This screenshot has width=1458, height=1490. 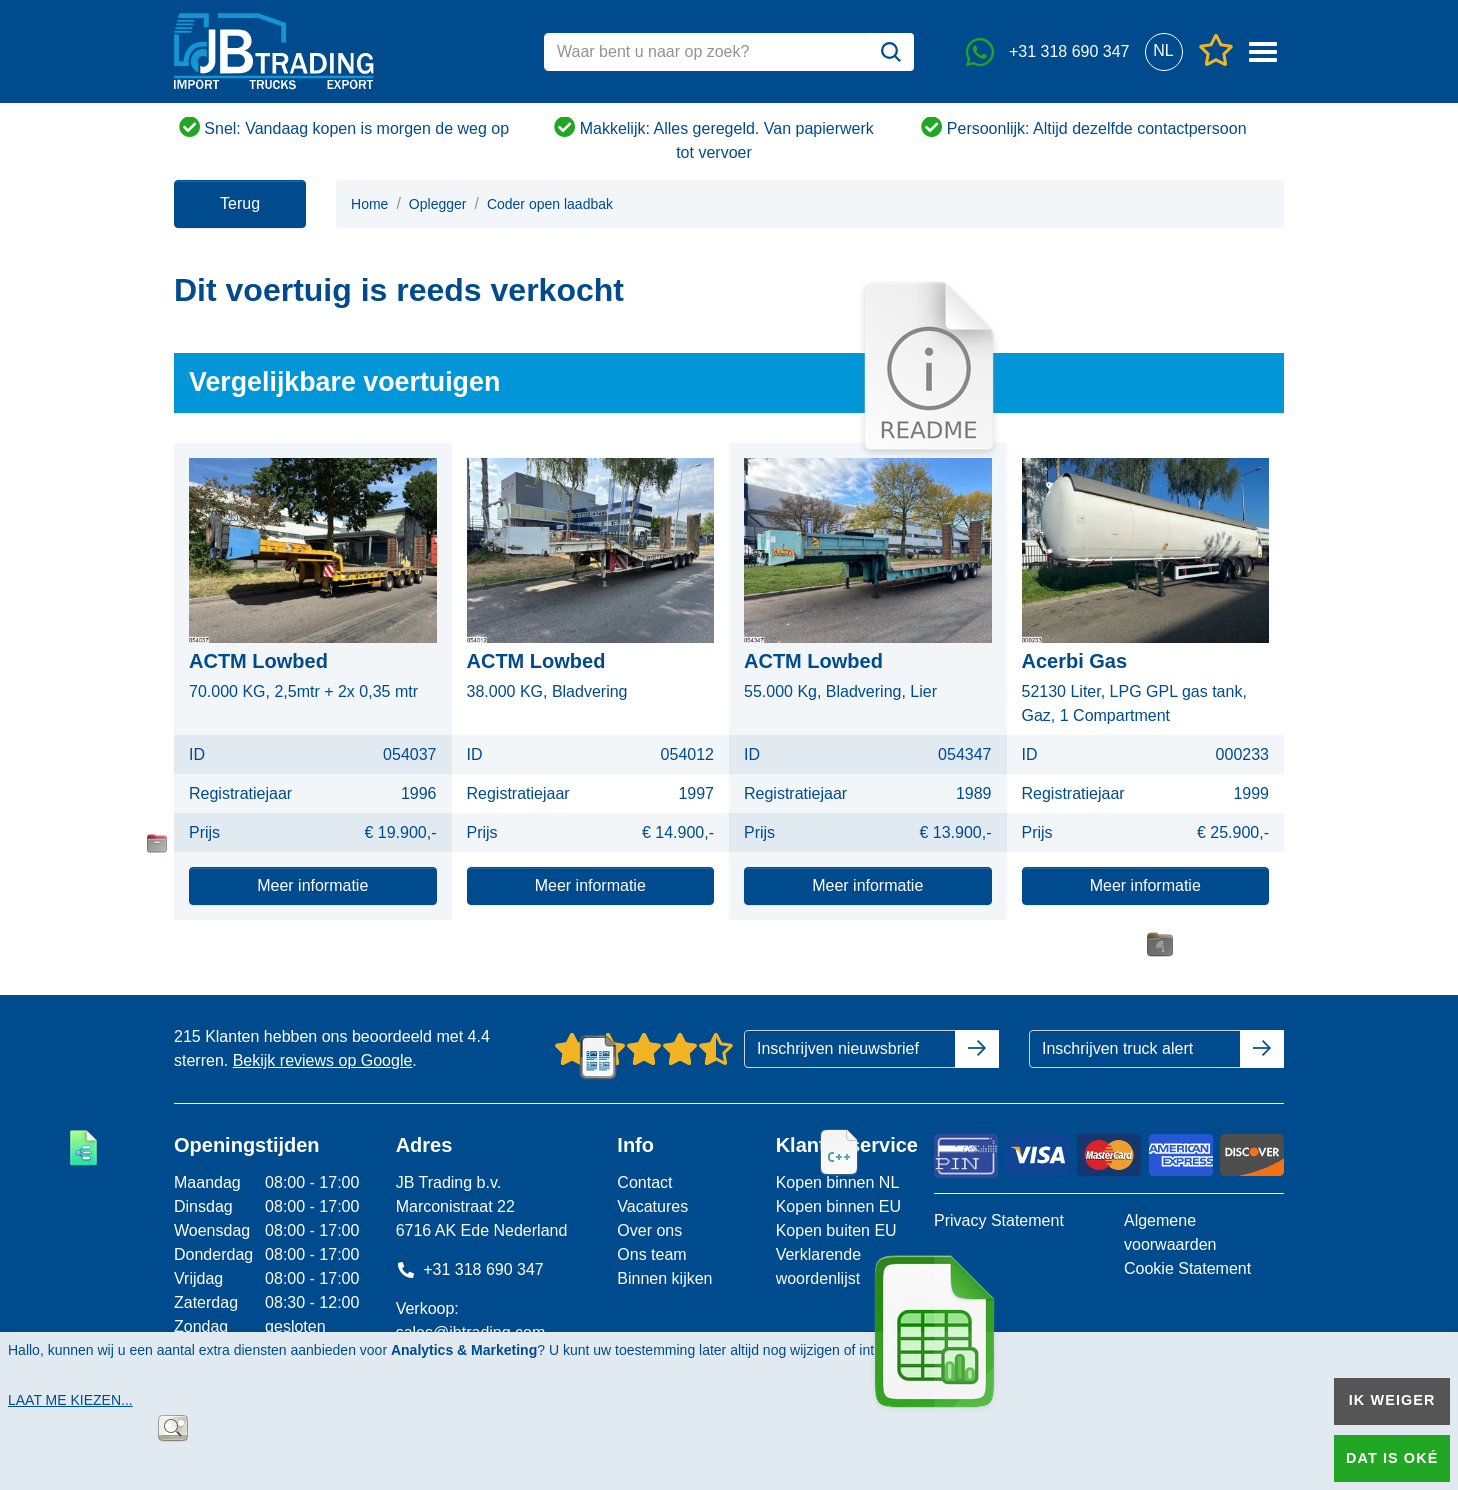 What do you see at coordinates (934, 1331) in the screenshot?
I see `open a libreoffice calc spreadsheet file` at bounding box center [934, 1331].